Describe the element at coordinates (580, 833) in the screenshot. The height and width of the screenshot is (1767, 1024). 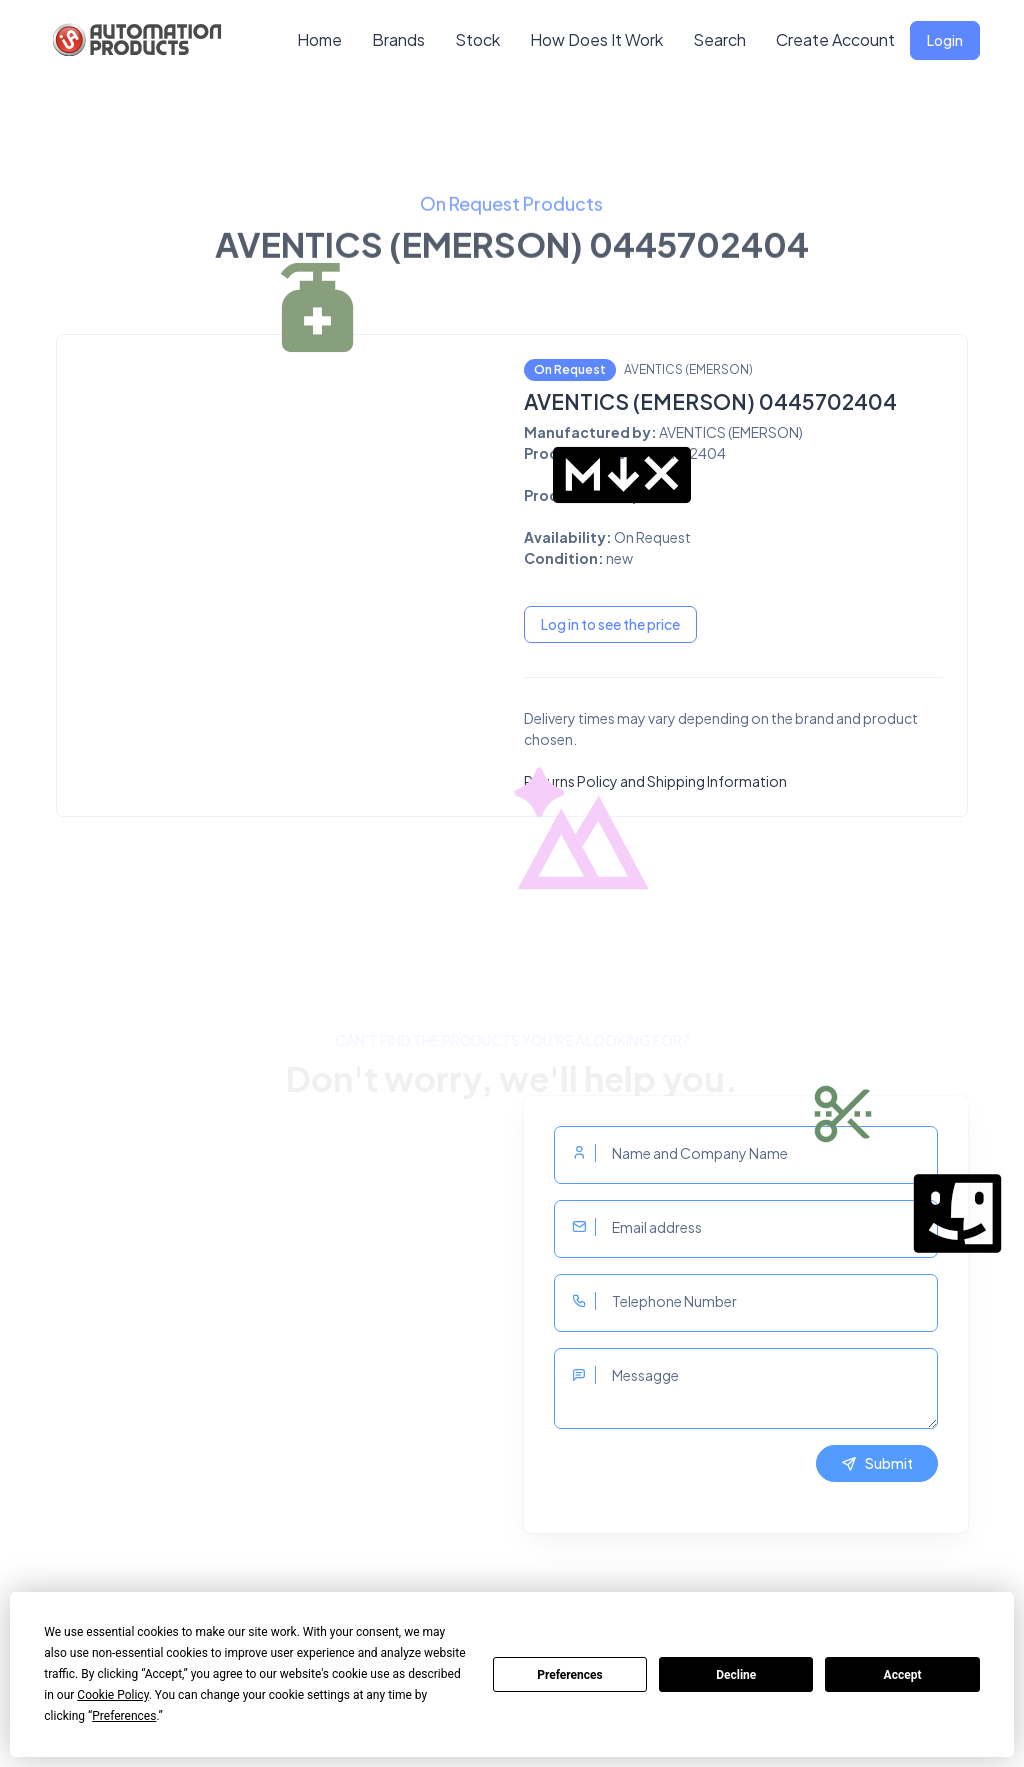
I see `generate AI-enhanced landscape images` at that location.